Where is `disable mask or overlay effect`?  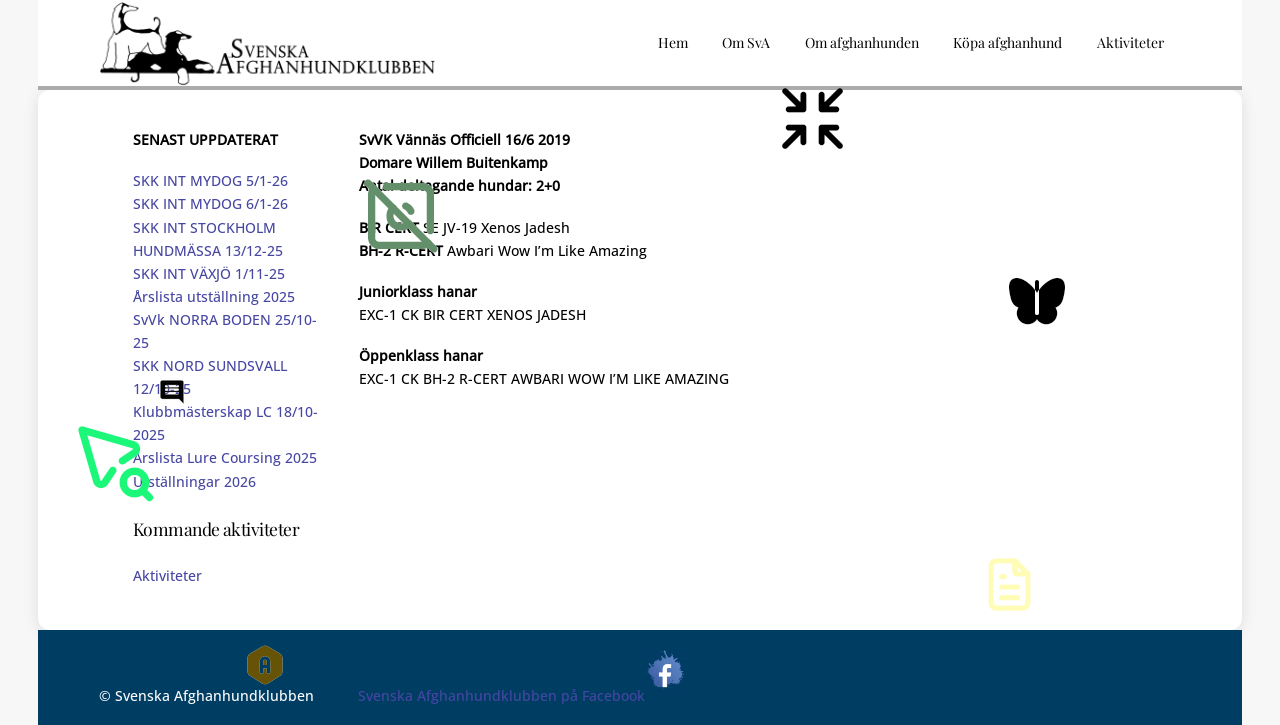
disable mask or overlay effect is located at coordinates (401, 216).